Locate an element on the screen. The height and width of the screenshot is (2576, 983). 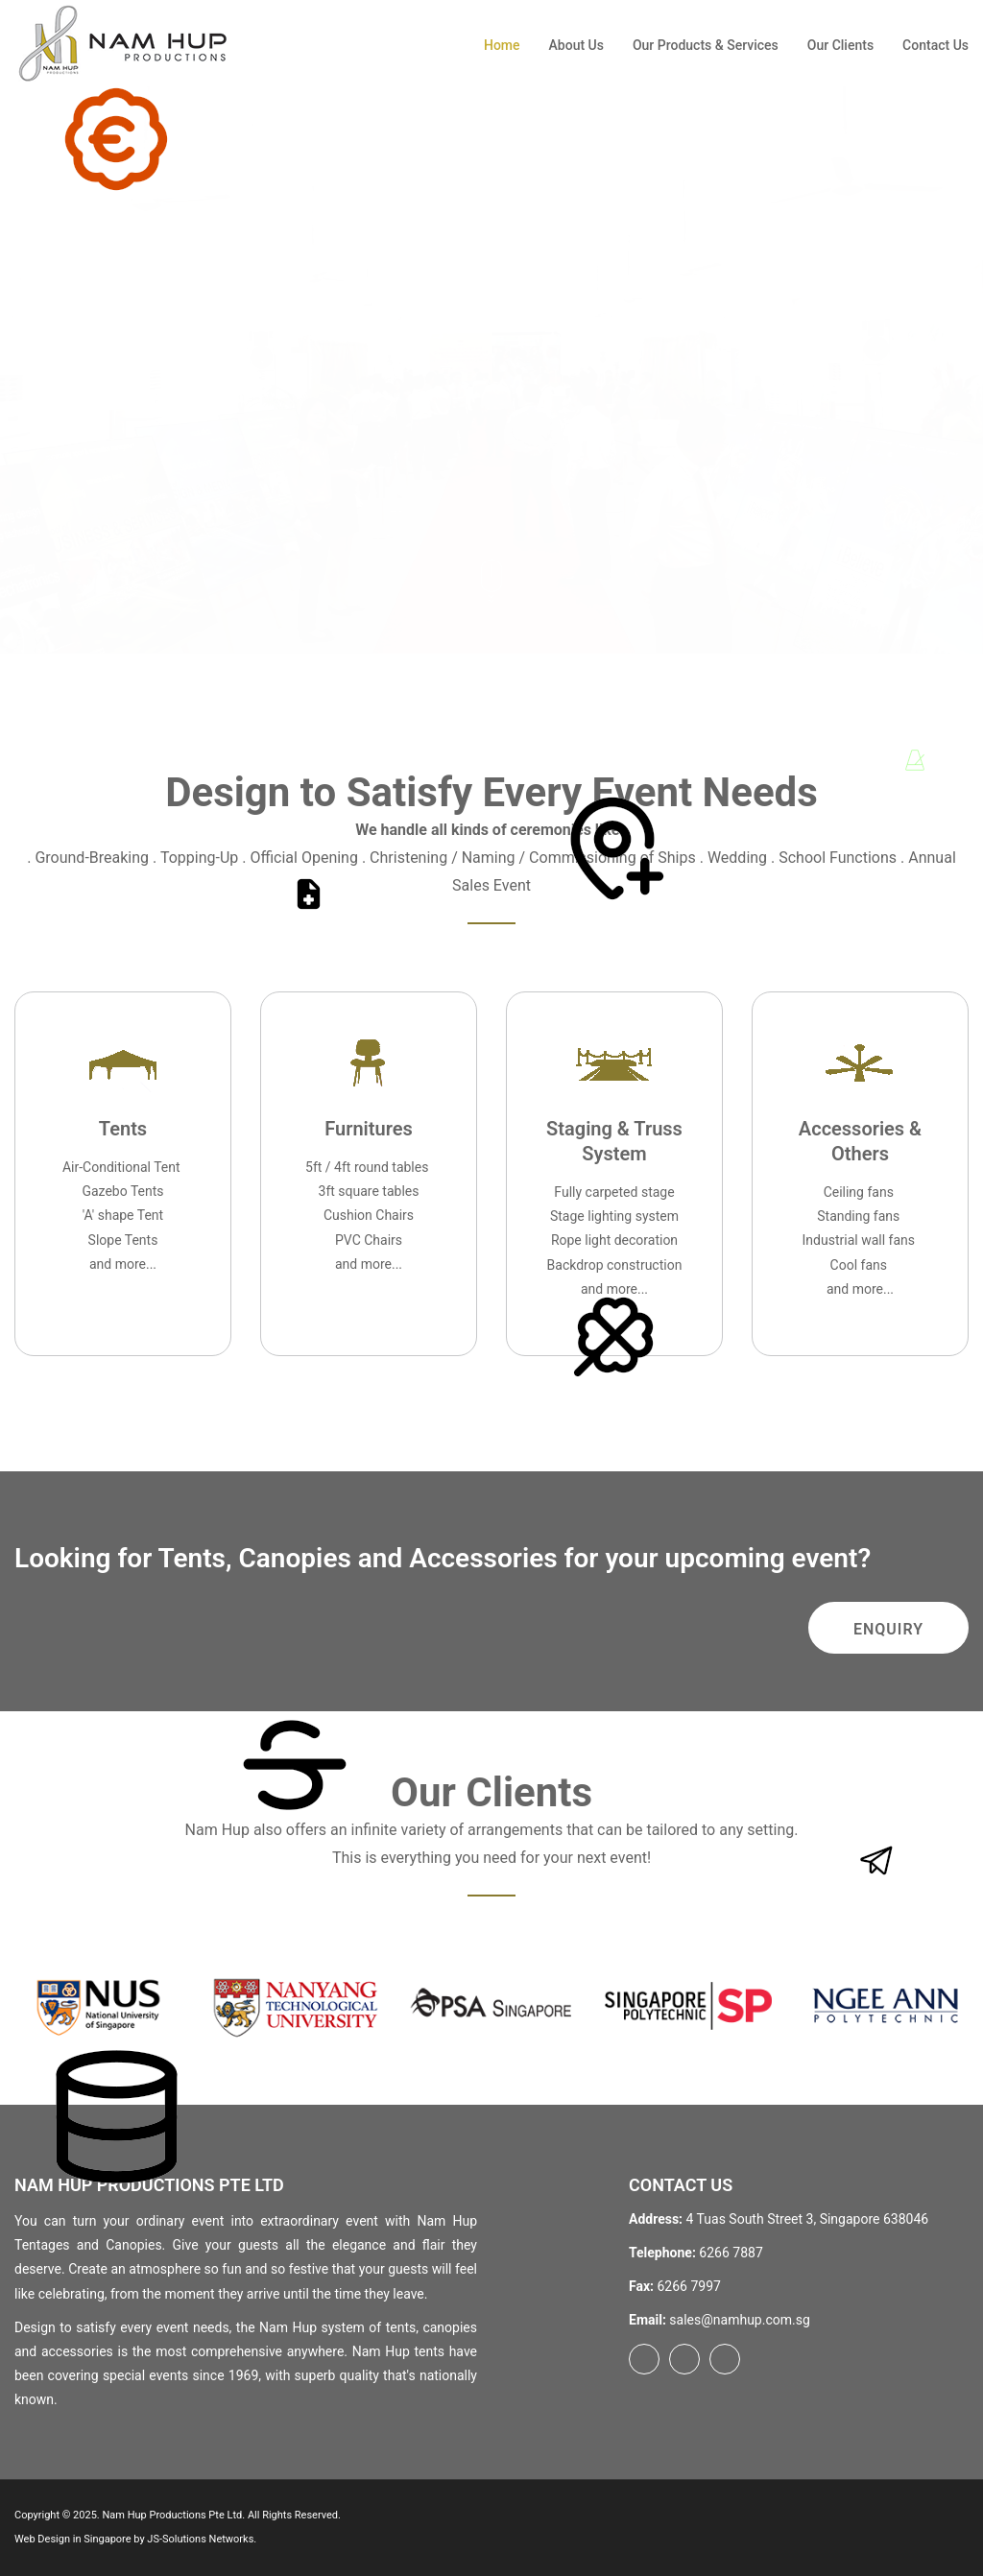
indicates a lucky or bonus reward feature is located at coordinates (615, 1335).